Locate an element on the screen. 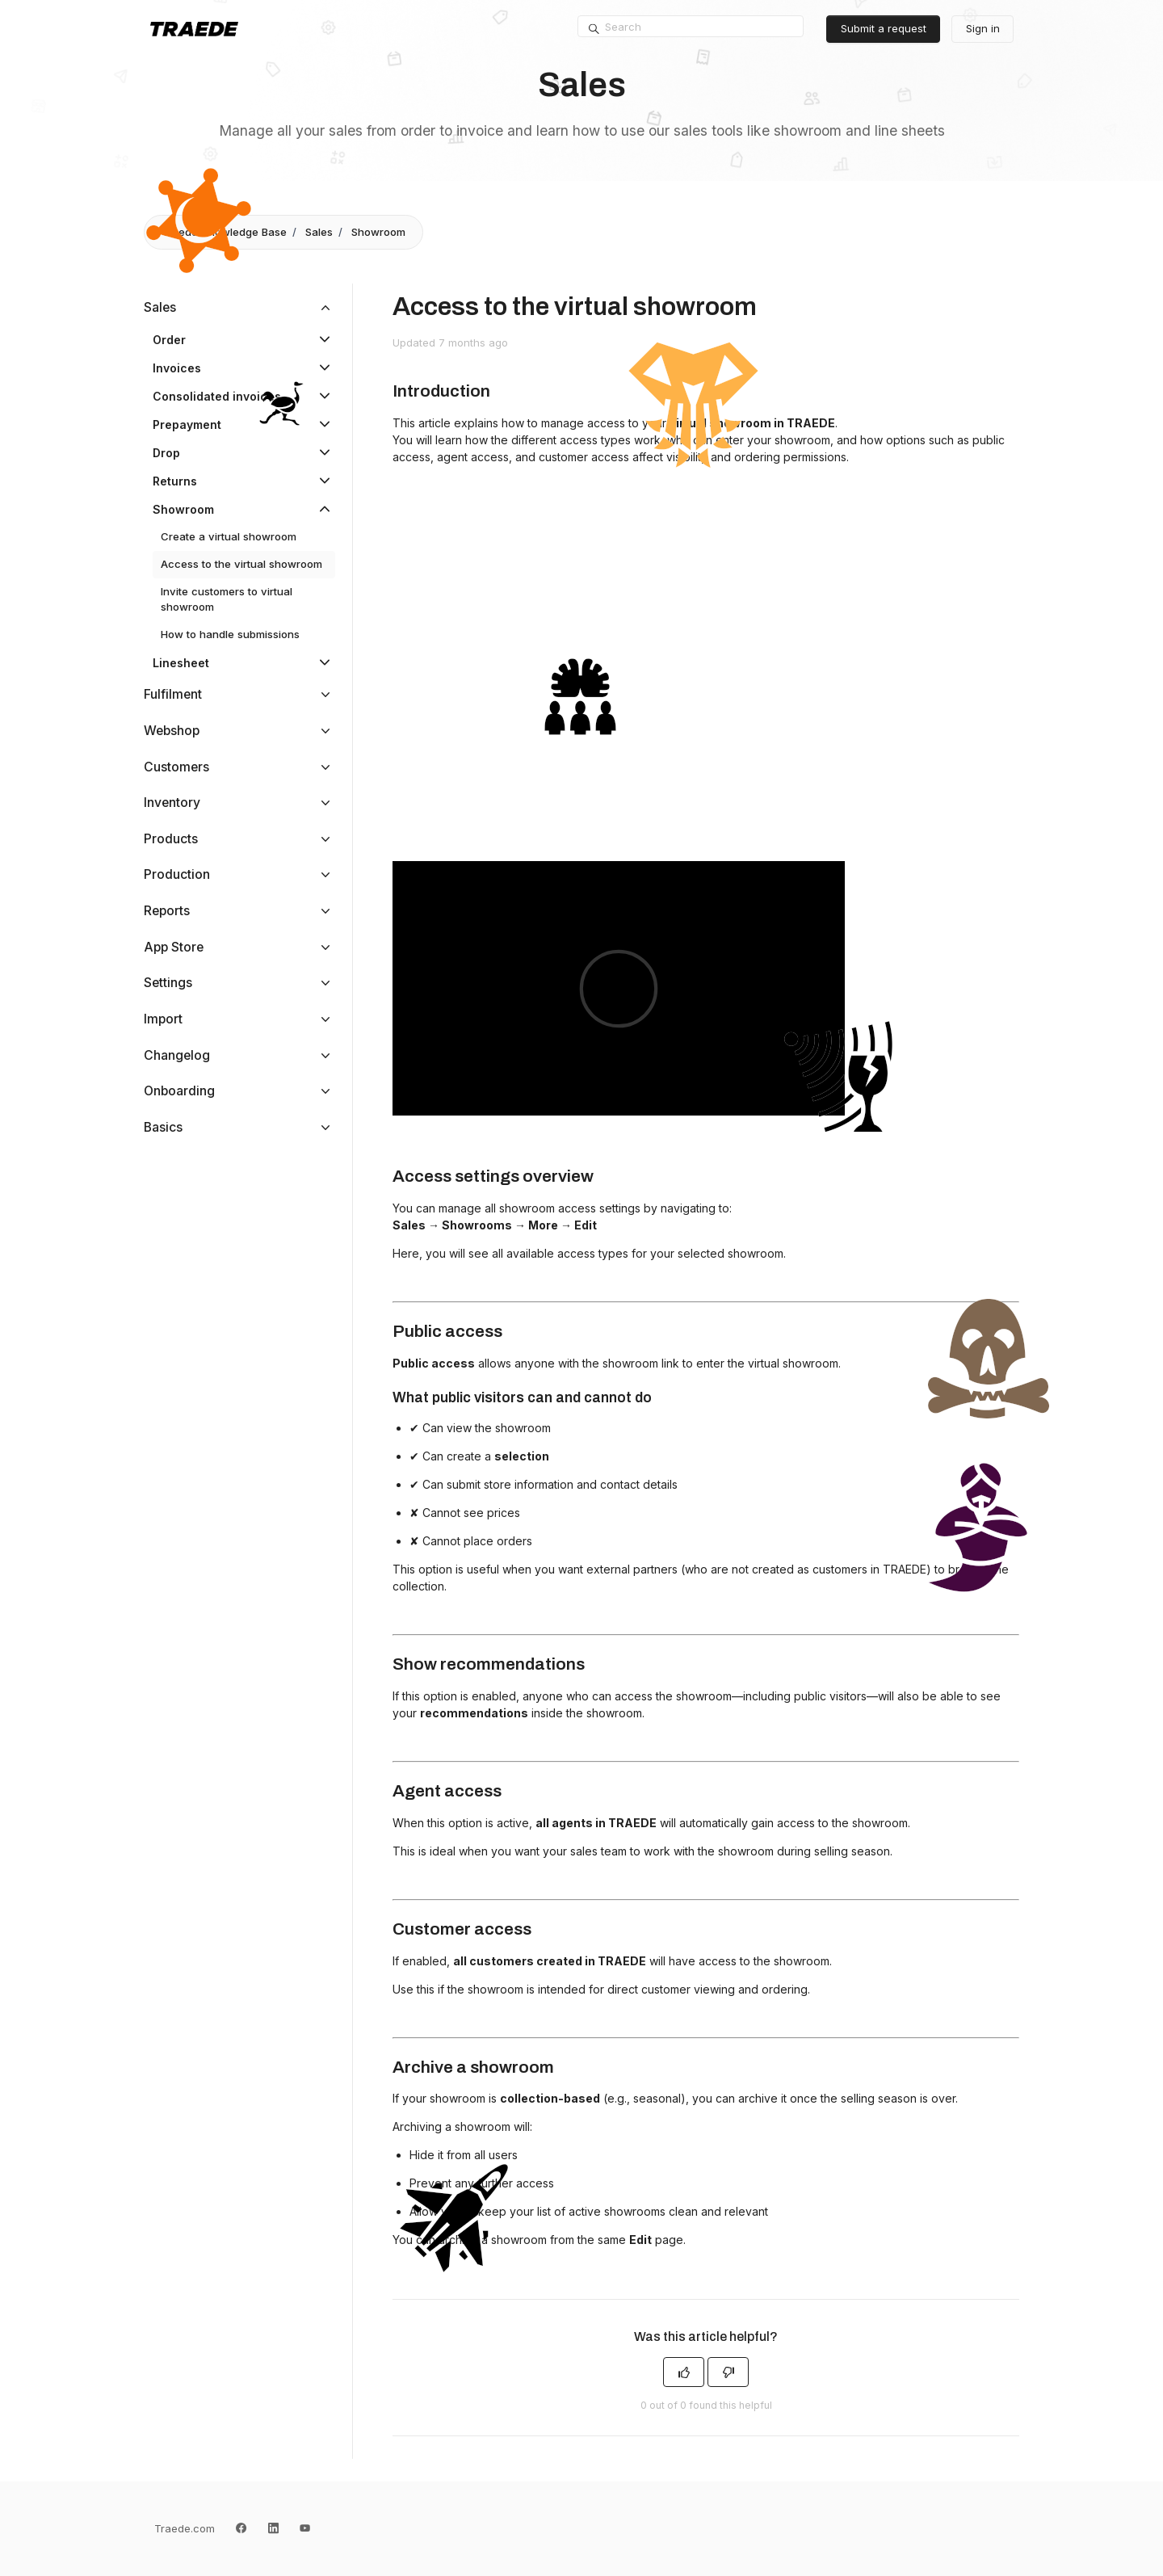 The width and height of the screenshot is (1163, 2576). summon or interact with a djinn character is located at coordinates (981, 1528).